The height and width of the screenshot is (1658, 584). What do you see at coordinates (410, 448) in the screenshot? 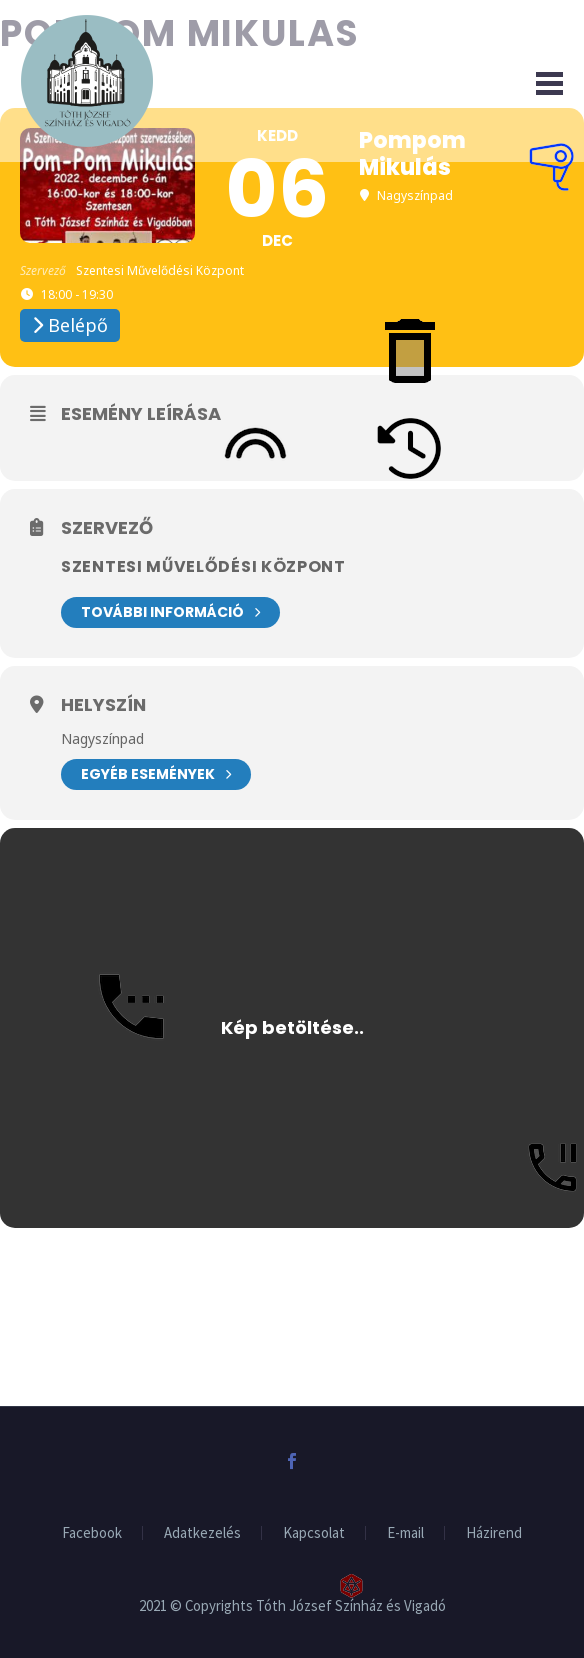
I see `view history or recent activity` at bounding box center [410, 448].